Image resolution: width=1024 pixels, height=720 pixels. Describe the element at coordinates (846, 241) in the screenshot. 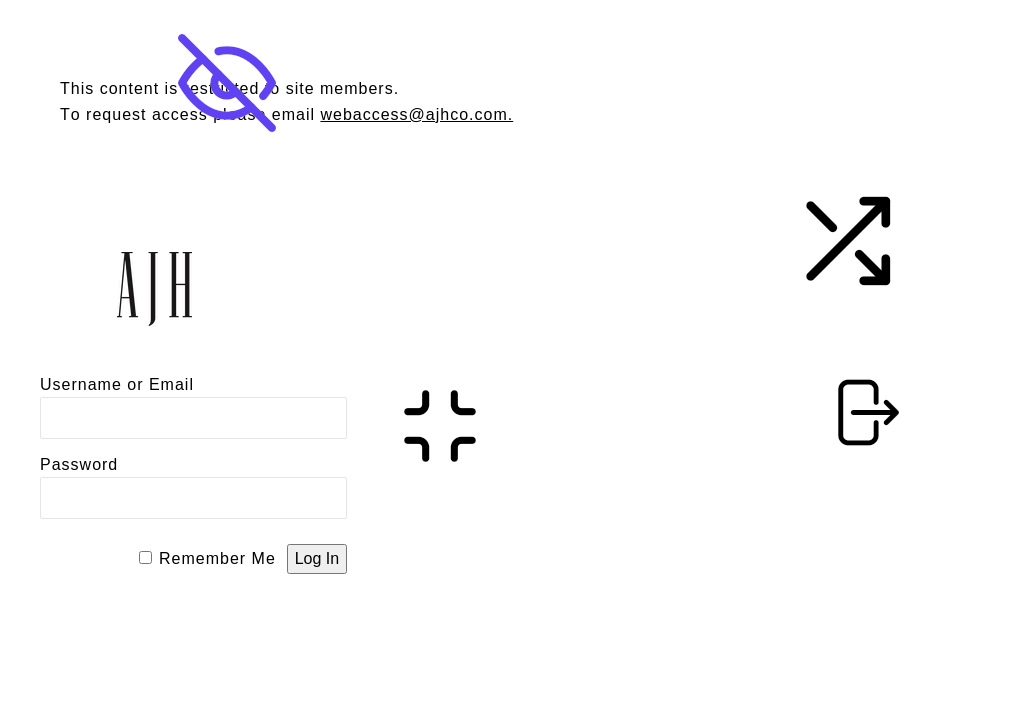

I see `shuffle playlist or queue order` at that location.